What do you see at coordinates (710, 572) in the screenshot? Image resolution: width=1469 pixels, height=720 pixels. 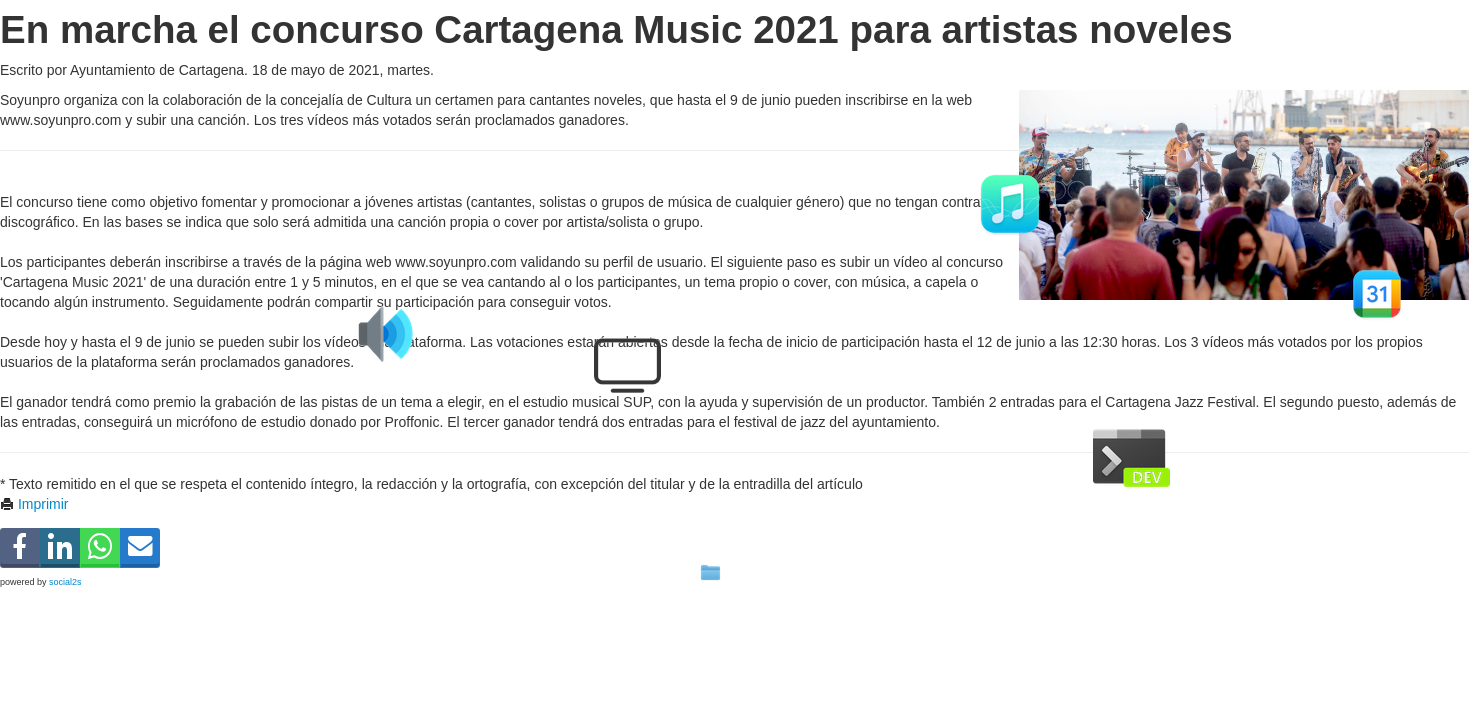 I see `open folder to view contents` at bounding box center [710, 572].